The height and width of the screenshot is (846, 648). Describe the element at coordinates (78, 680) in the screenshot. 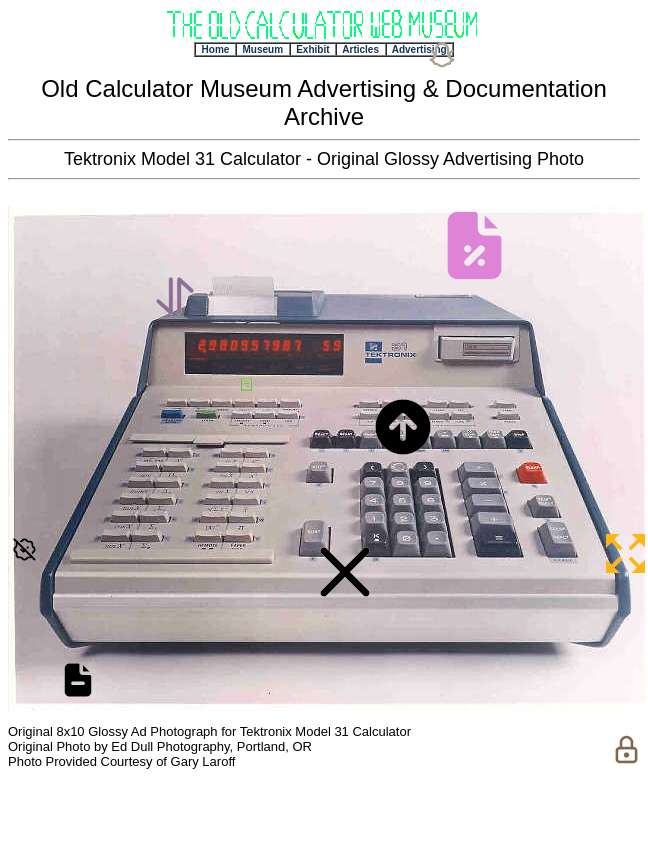

I see `remove a file or document` at that location.